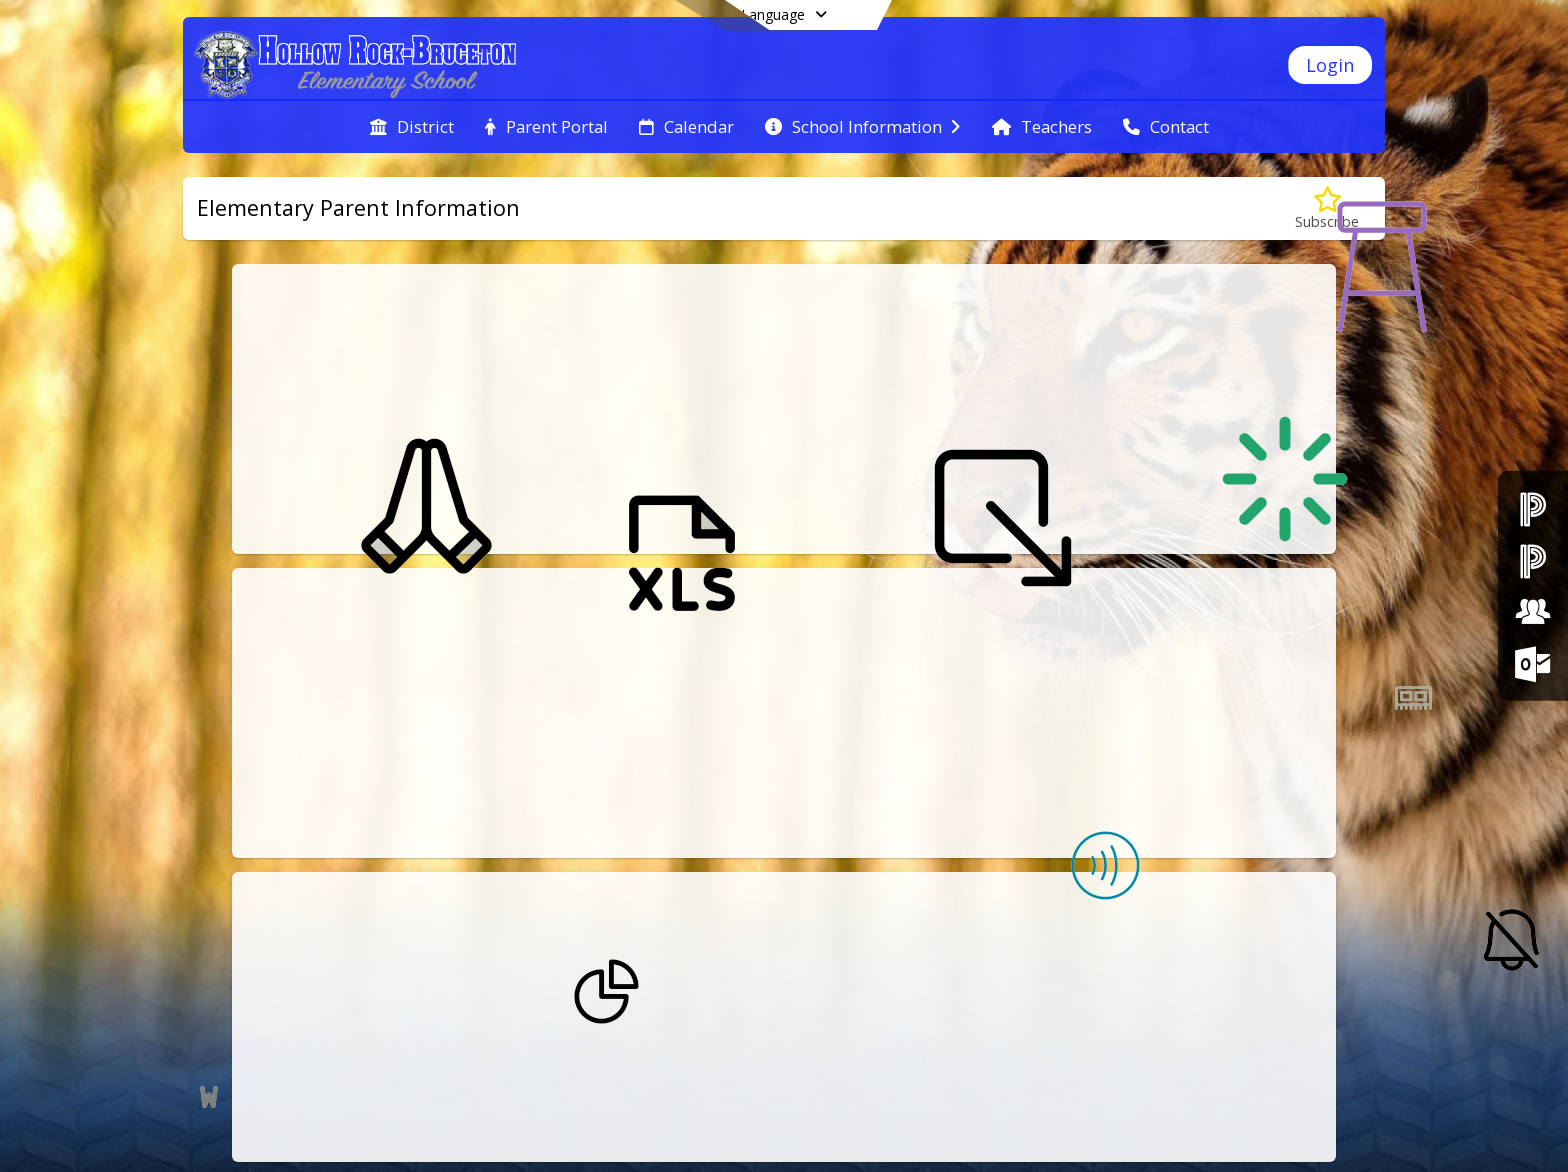 The height and width of the screenshot is (1172, 1568). Describe the element at coordinates (1105, 865) in the screenshot. I see `tap to pay with contactless payment` at that location.